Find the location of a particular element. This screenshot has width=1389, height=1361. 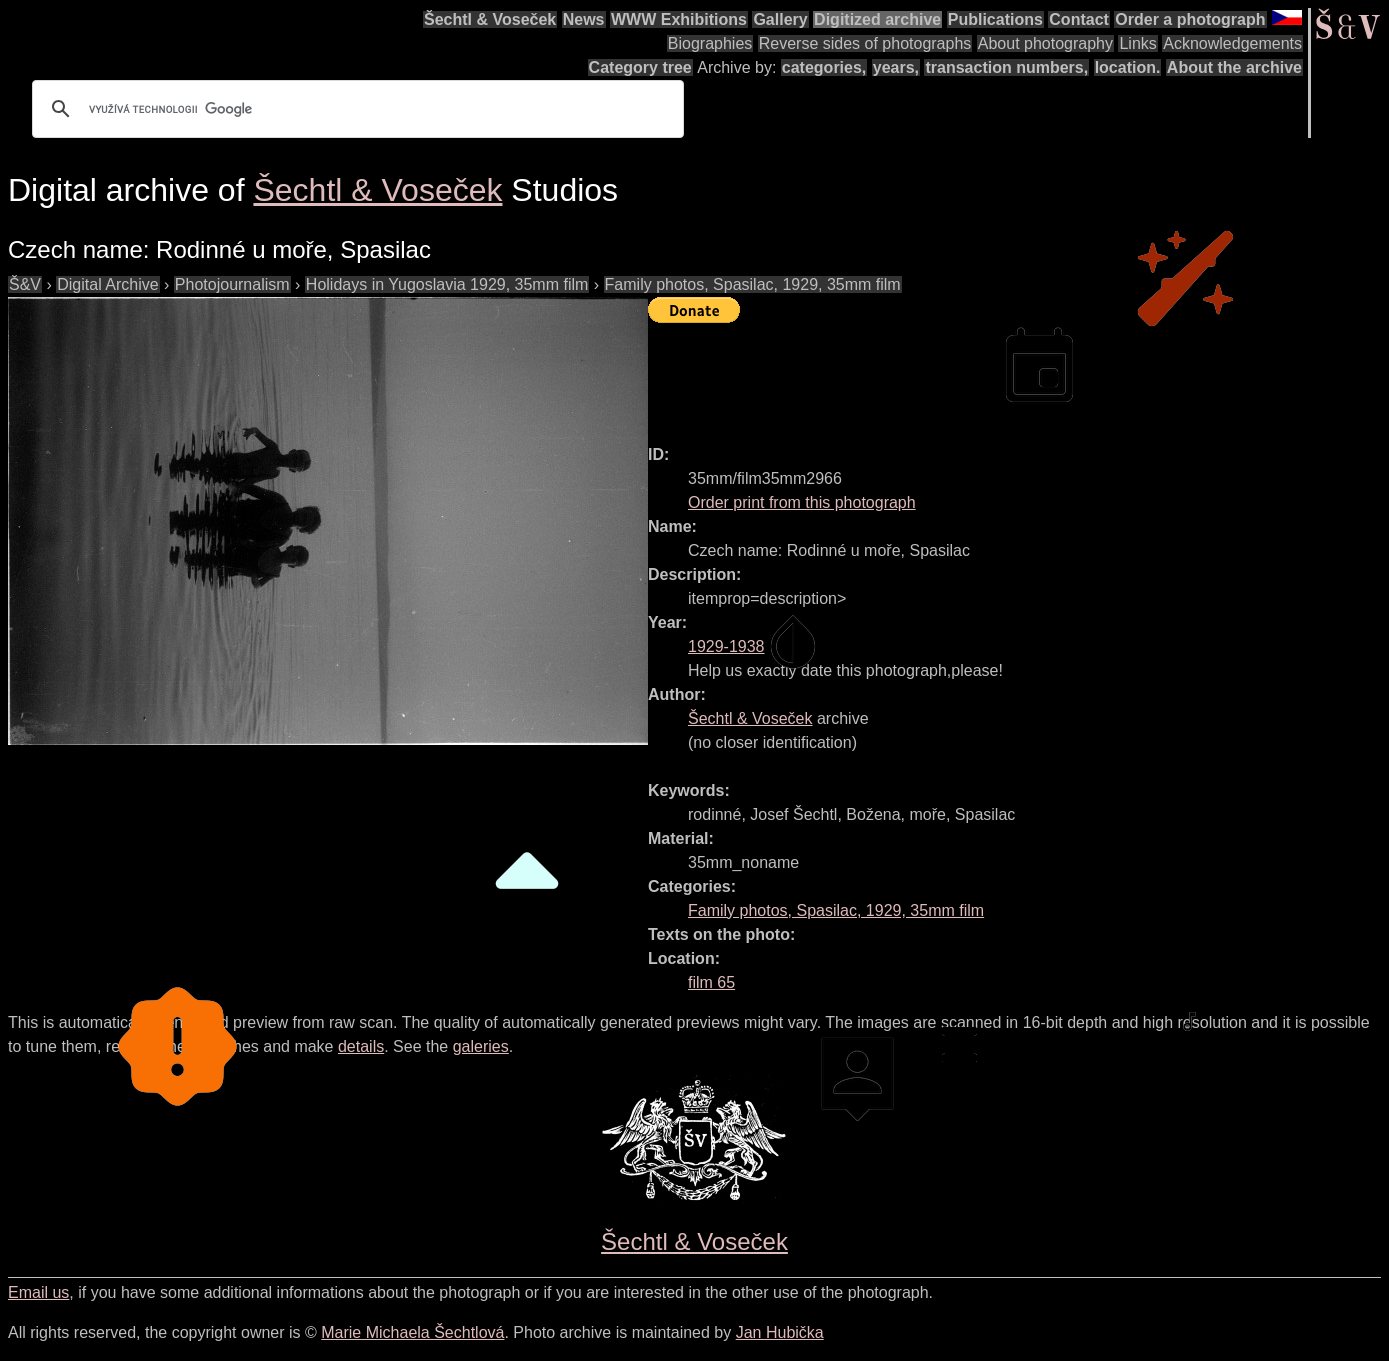

sort items in ascending order is located at coordinates (527, 894).